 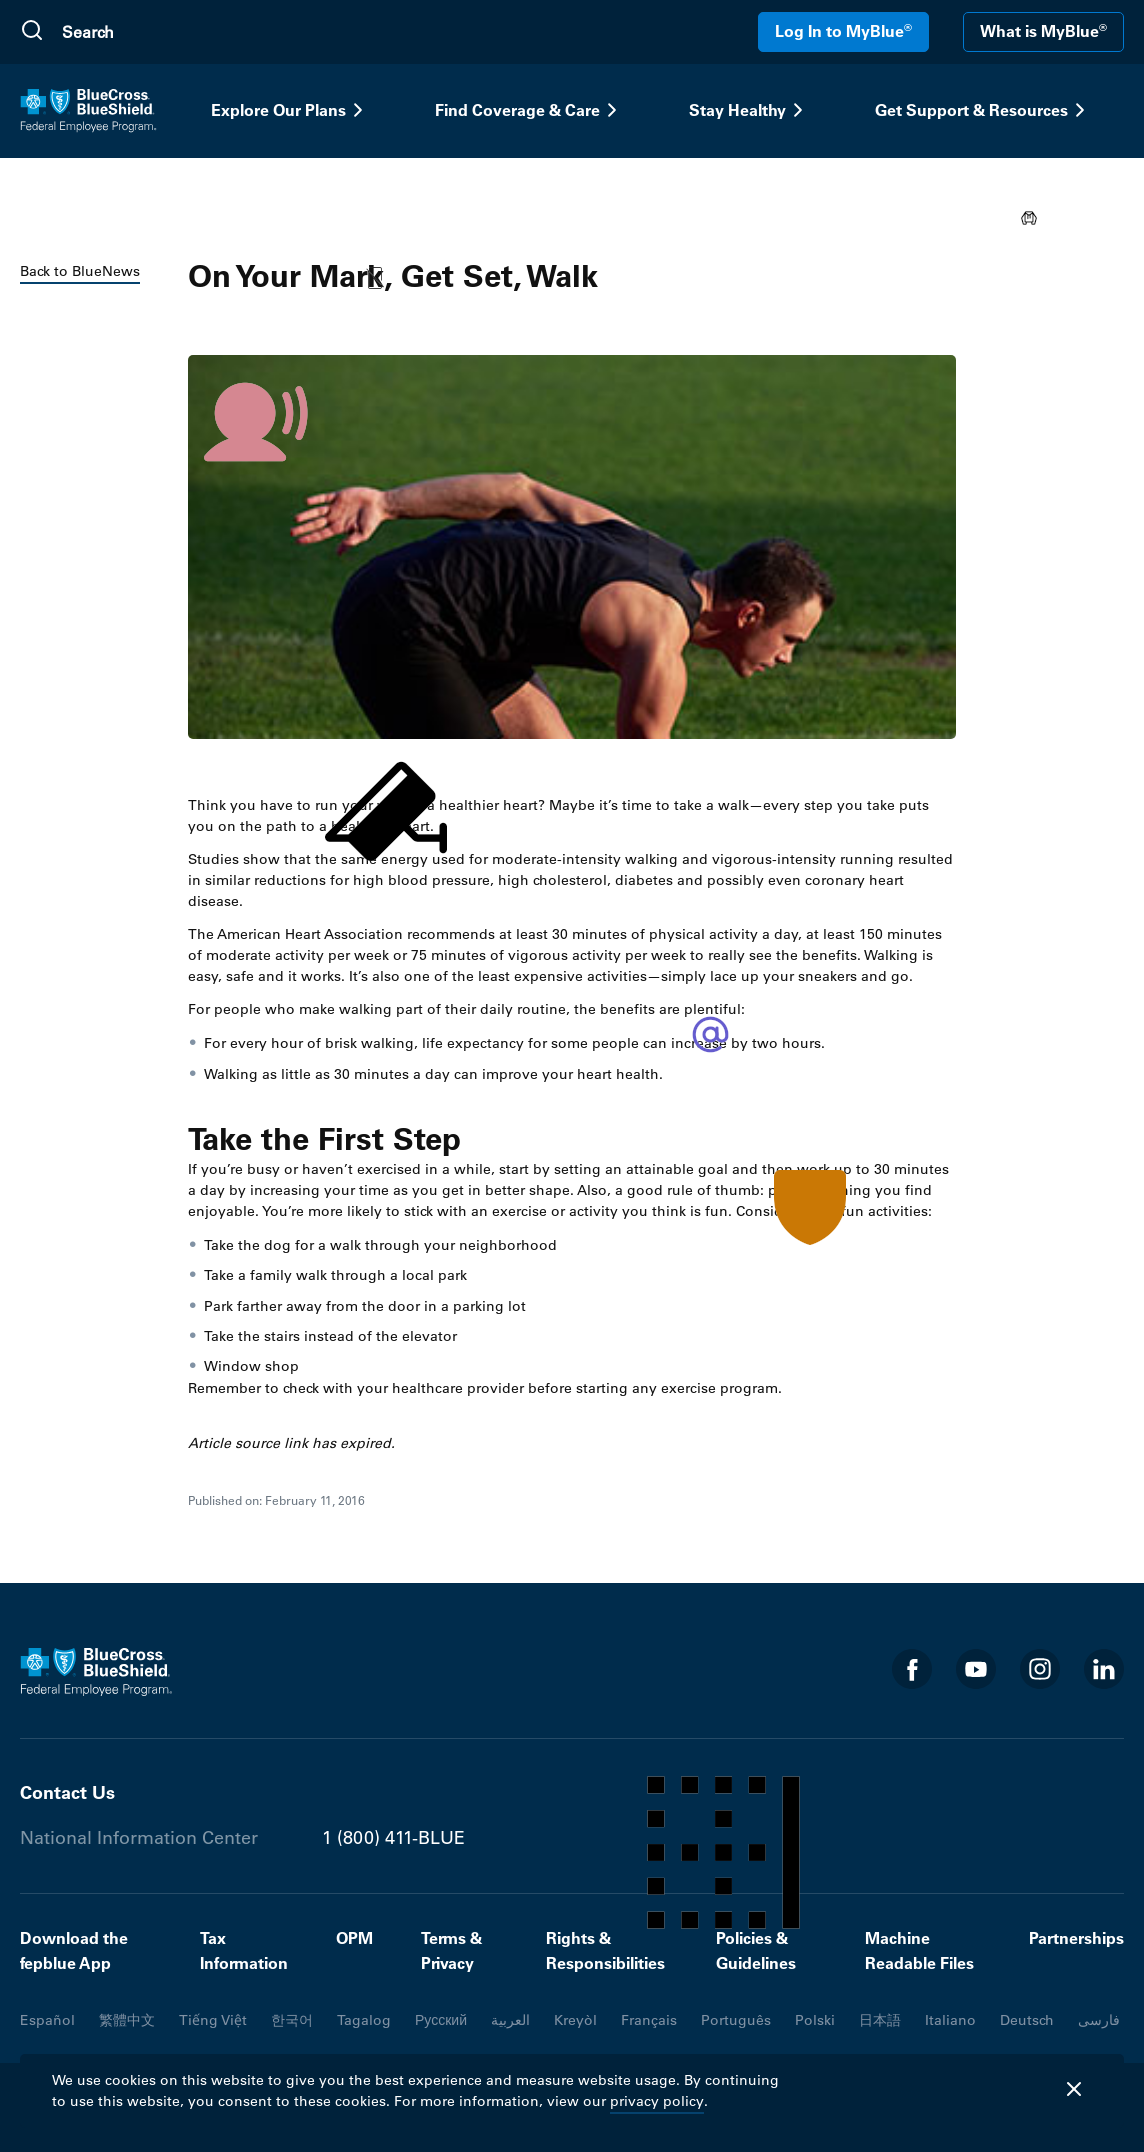 What do you see at coordinates (375, 278) in the screenshot?
I see `mobile device unavailable or disabled` at bounding box center [375, 278].